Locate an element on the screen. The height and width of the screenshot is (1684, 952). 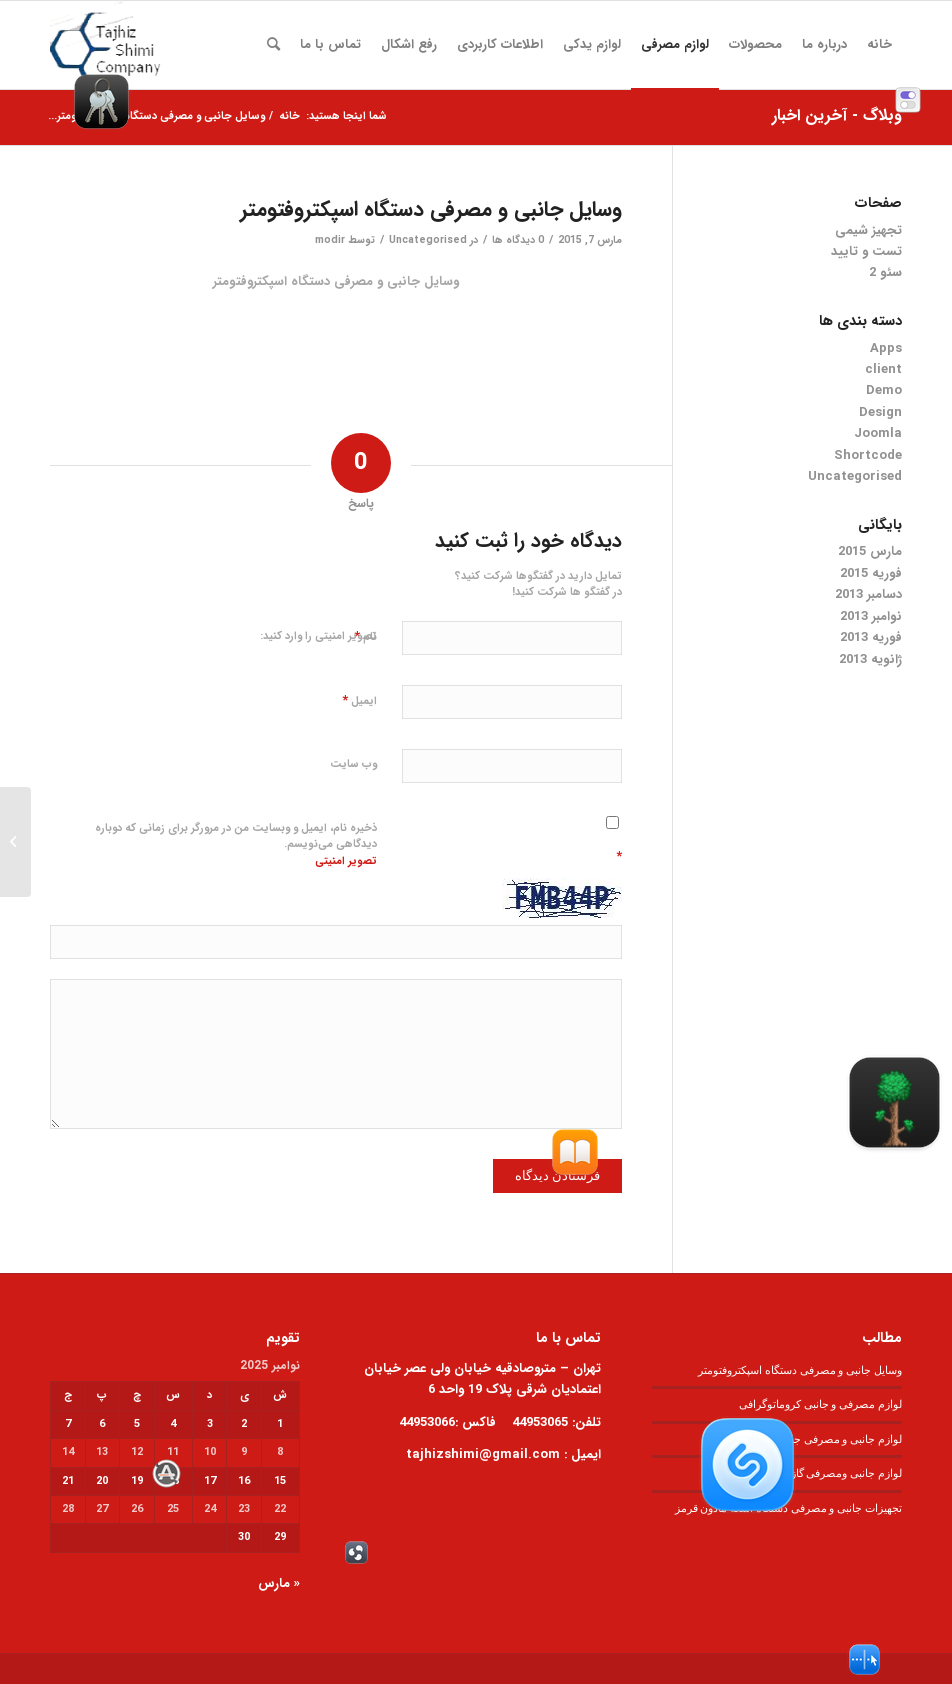
identify a song playing nearby is located at coordinates (747, 1464).